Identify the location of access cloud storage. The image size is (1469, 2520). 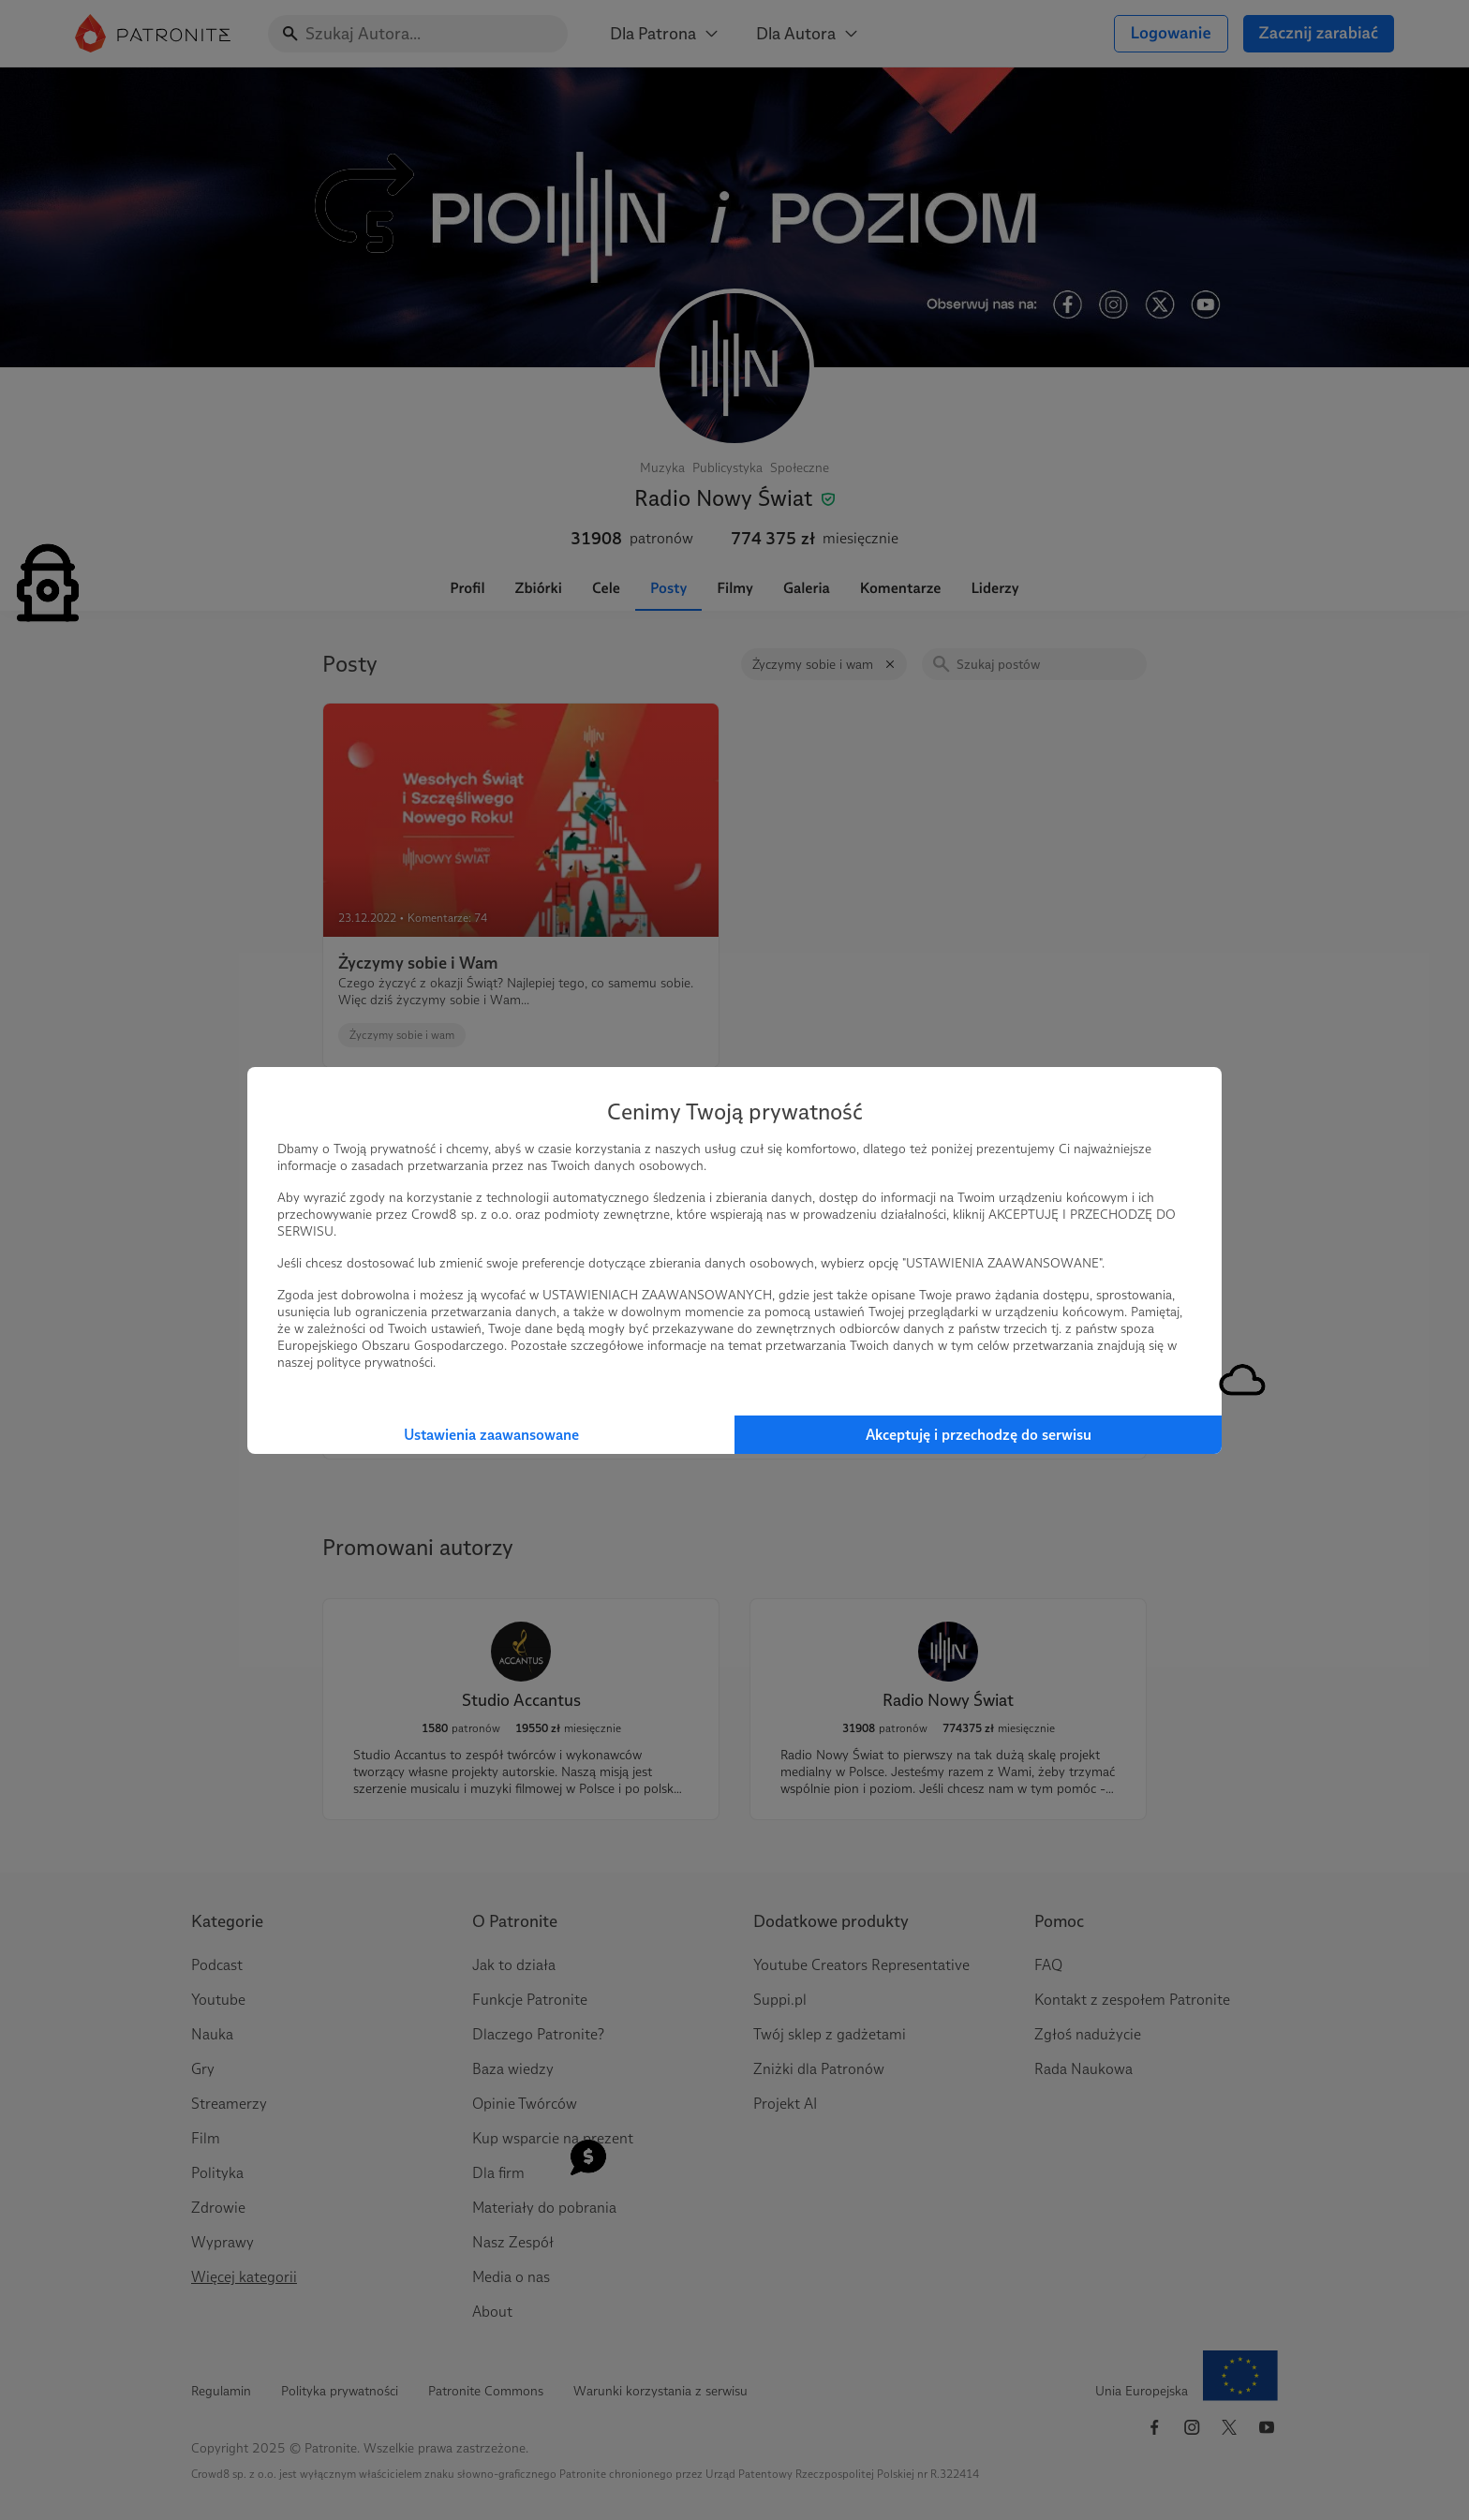
(1242, 1381).